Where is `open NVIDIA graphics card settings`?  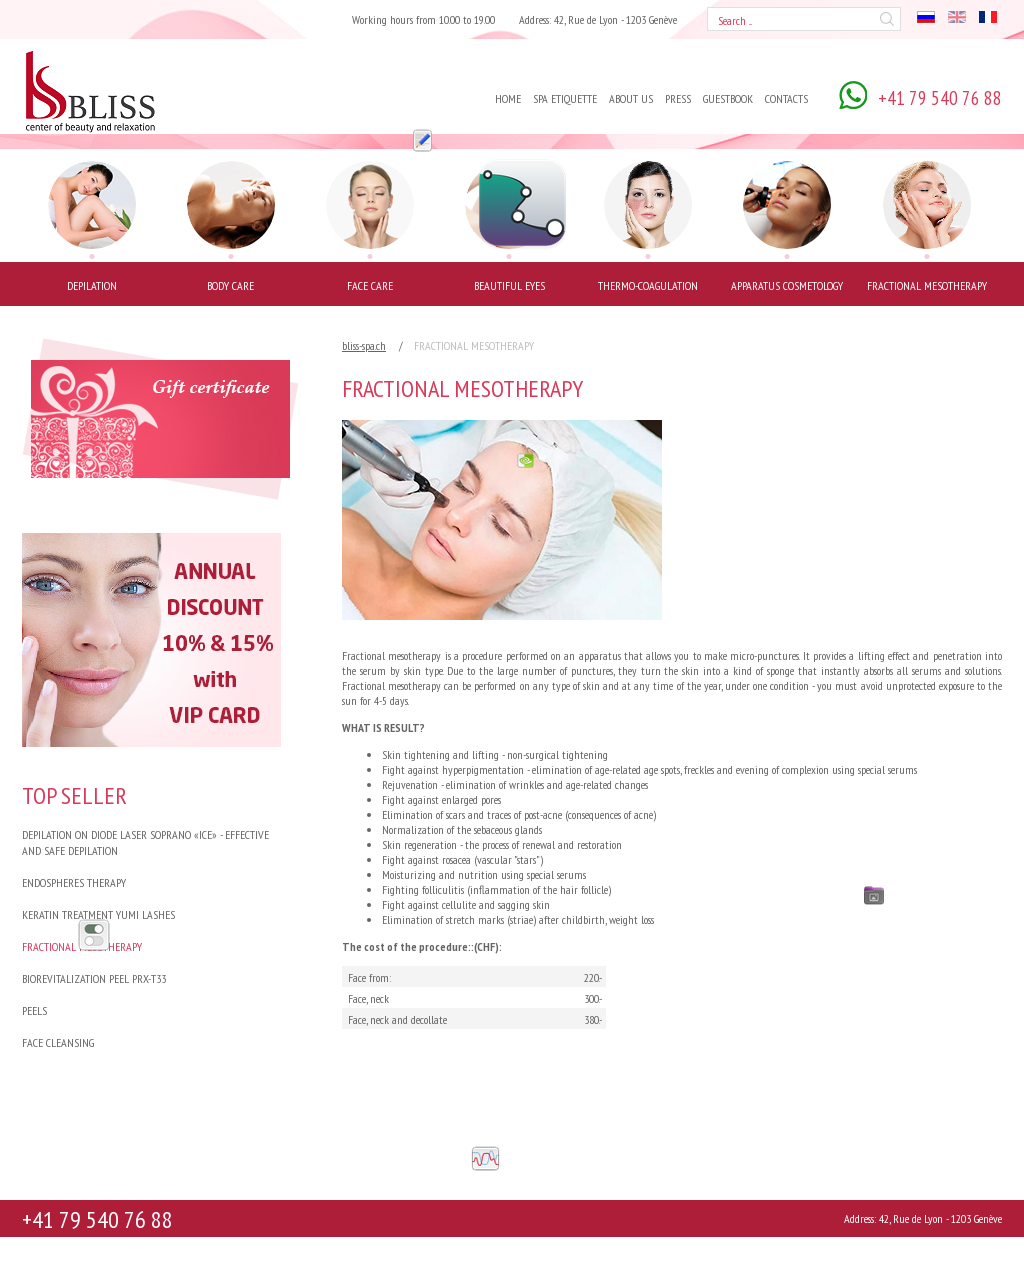
open NVIDIA graphics card settings is located at coordinates (525, 460).